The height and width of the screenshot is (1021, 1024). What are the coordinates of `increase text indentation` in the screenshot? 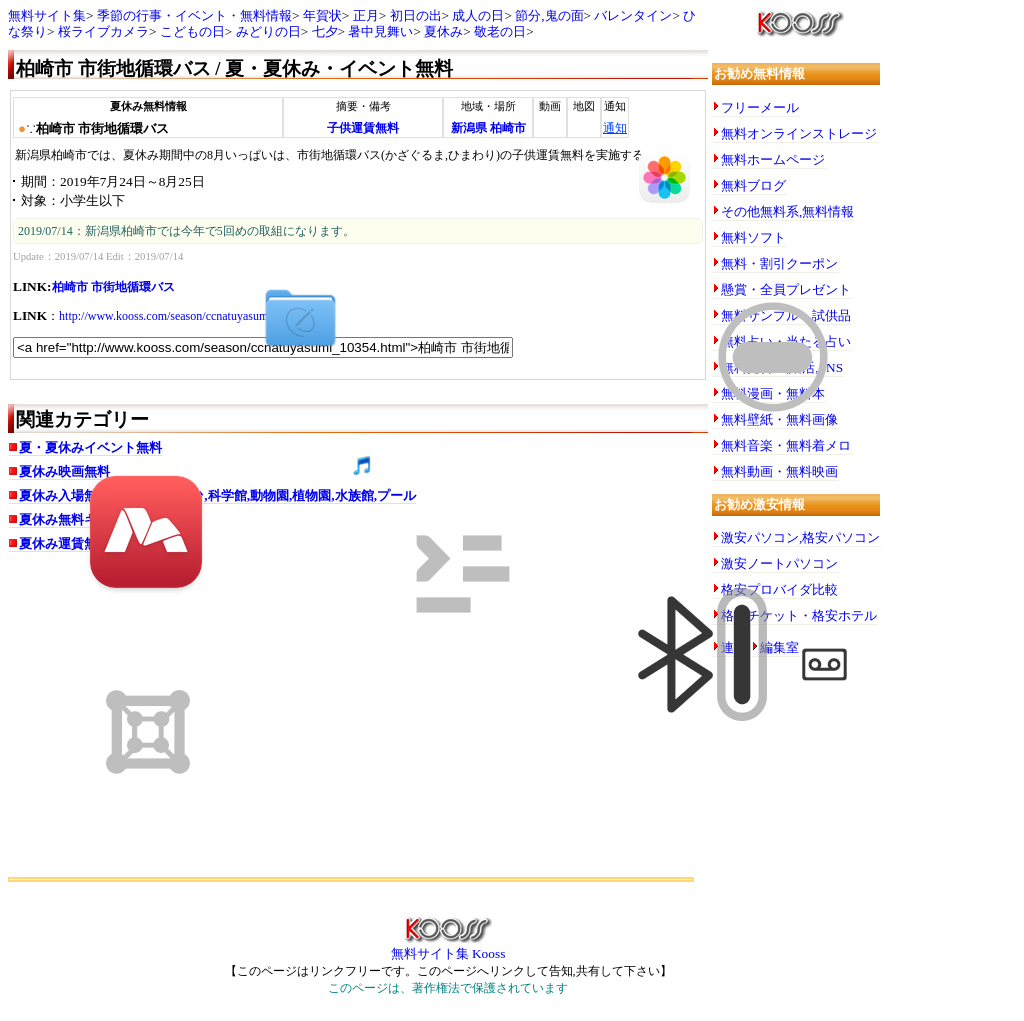 It's located at (463, 574).